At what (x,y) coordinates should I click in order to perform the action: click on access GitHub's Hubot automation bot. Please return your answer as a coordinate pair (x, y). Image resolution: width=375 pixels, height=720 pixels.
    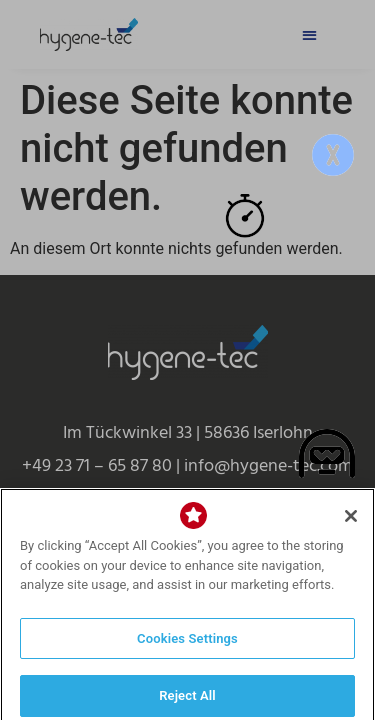
    Looking at the image, I should click on (327, 457).